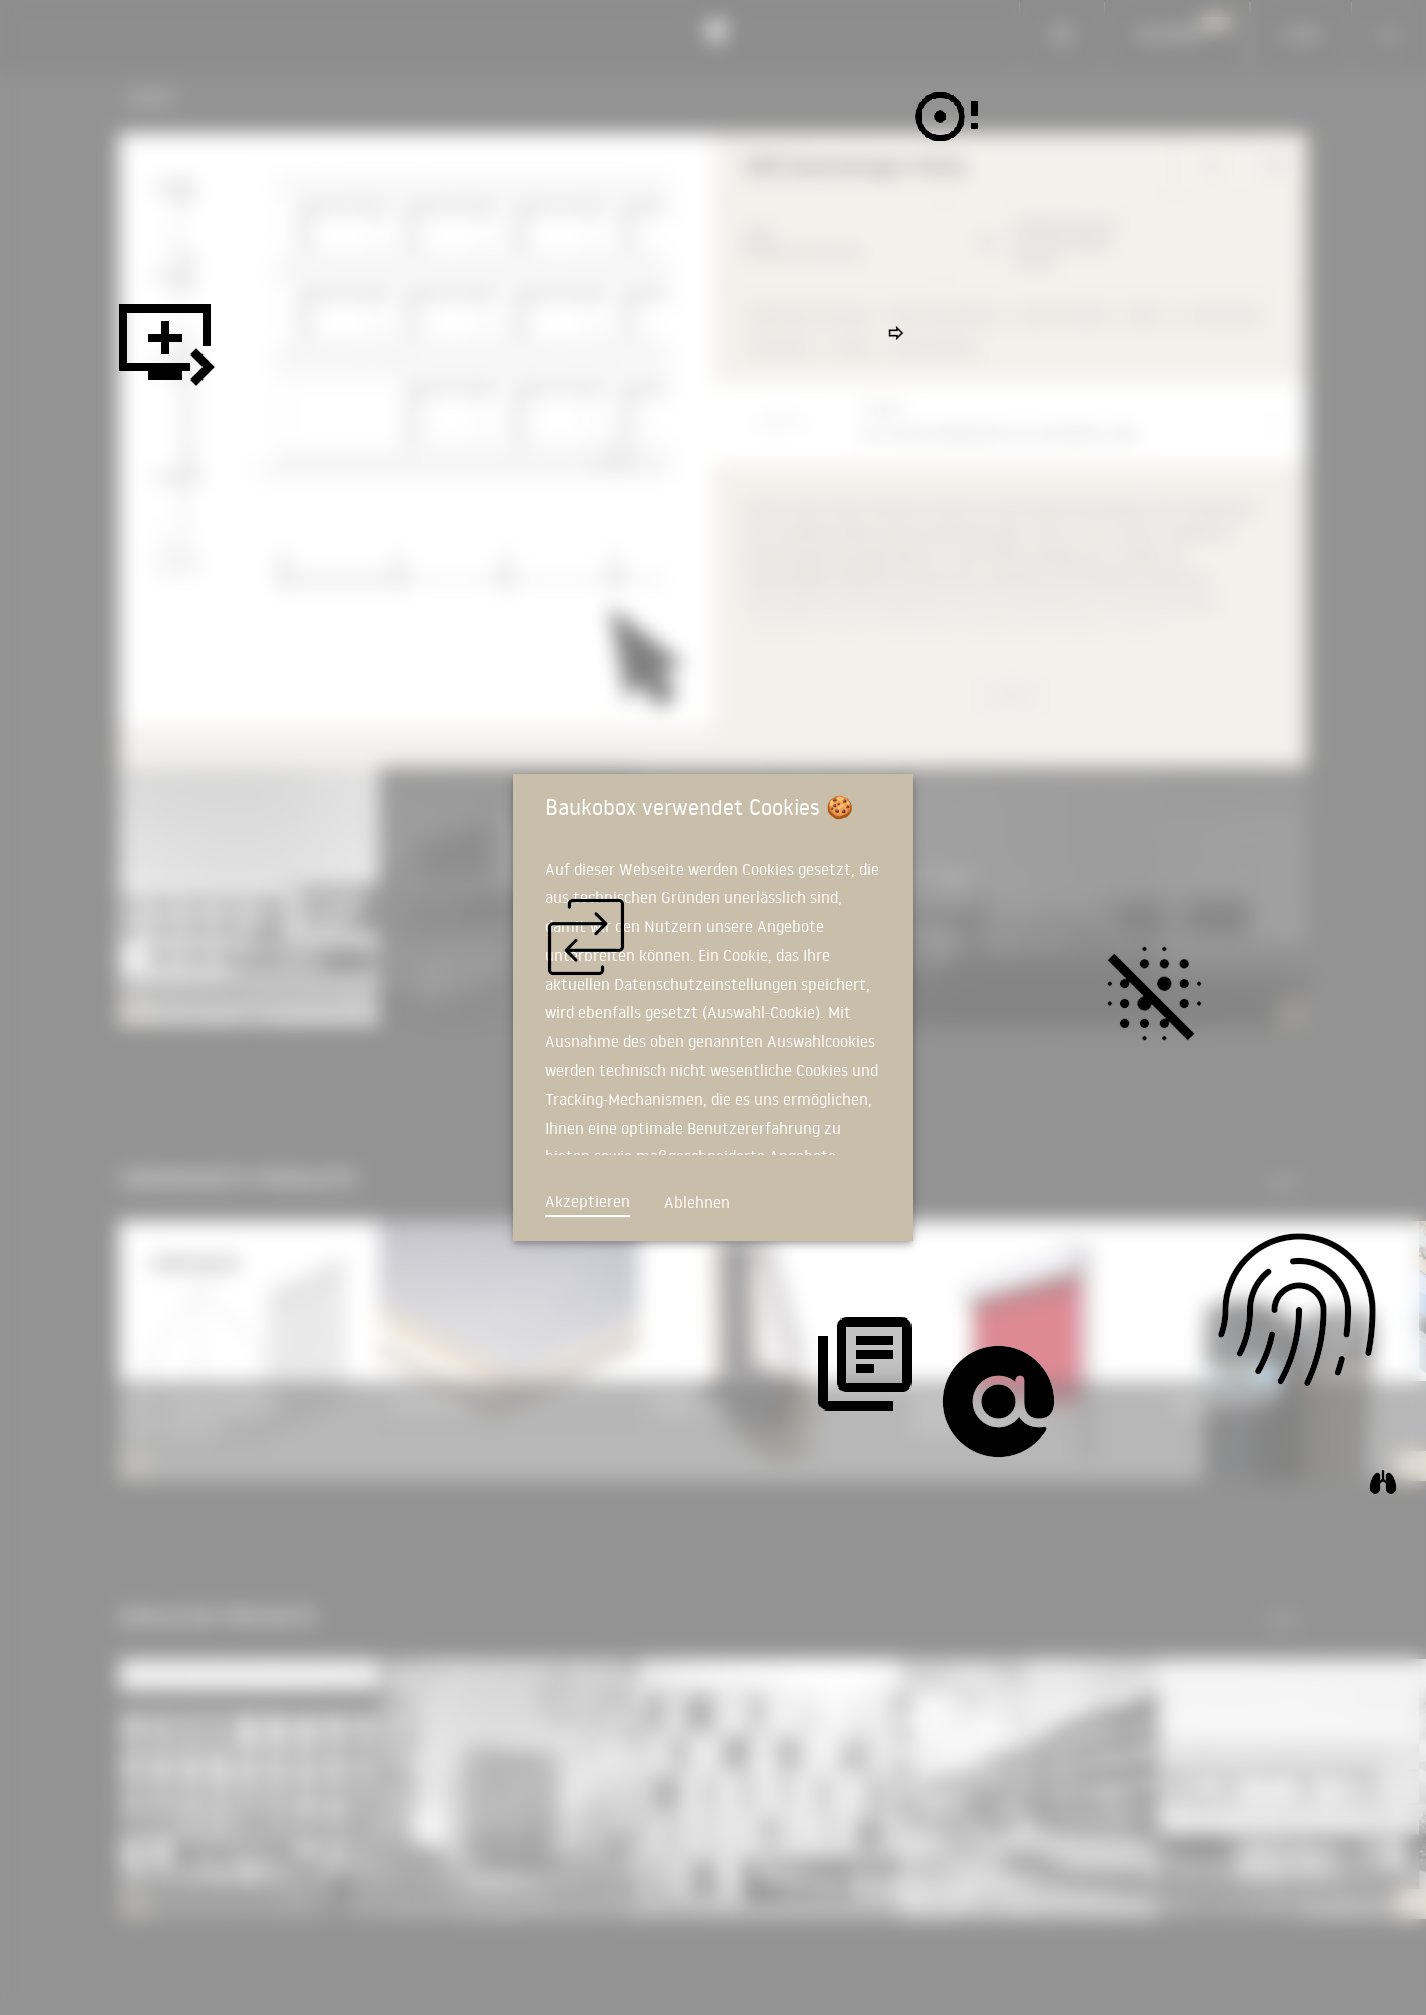 The image size is (1426, 2015). What do you see at coordinates (896, 333) in the screenshot?
I see `forward an email or message` at bounding box center [896, 333].